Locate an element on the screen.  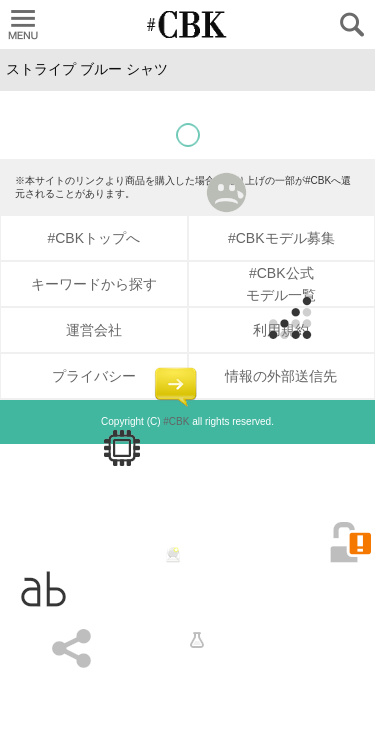
user status: away or stepped out is located at coordinates (176, 387).